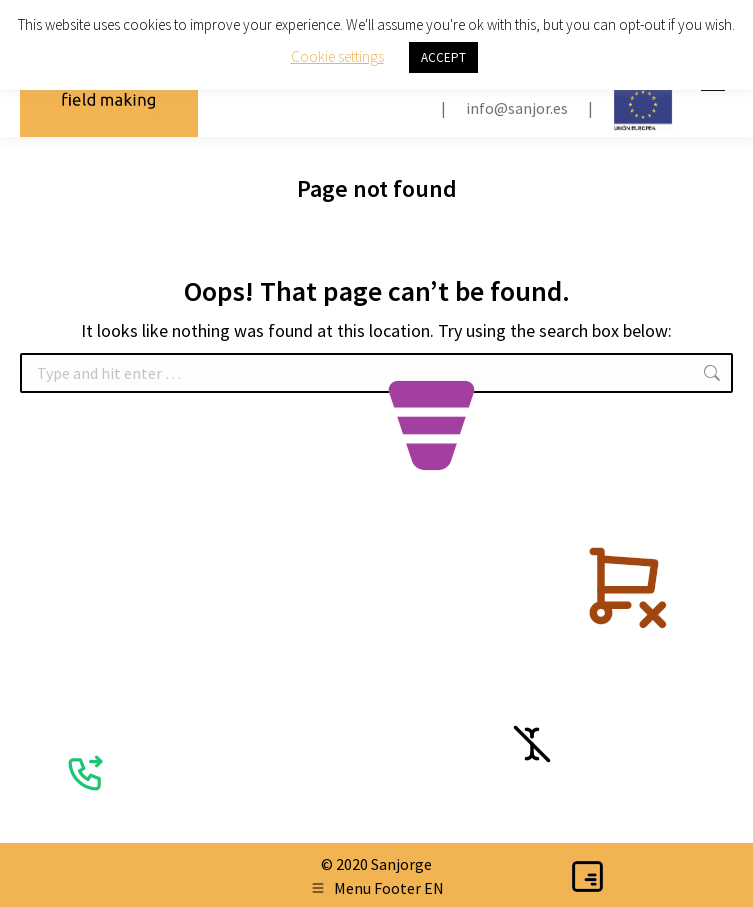 This screenshot has width=753, height=907. Describe the element at coordinates (587, 876) in the screenshot. I see `align content to bottom-right of container` at that location.